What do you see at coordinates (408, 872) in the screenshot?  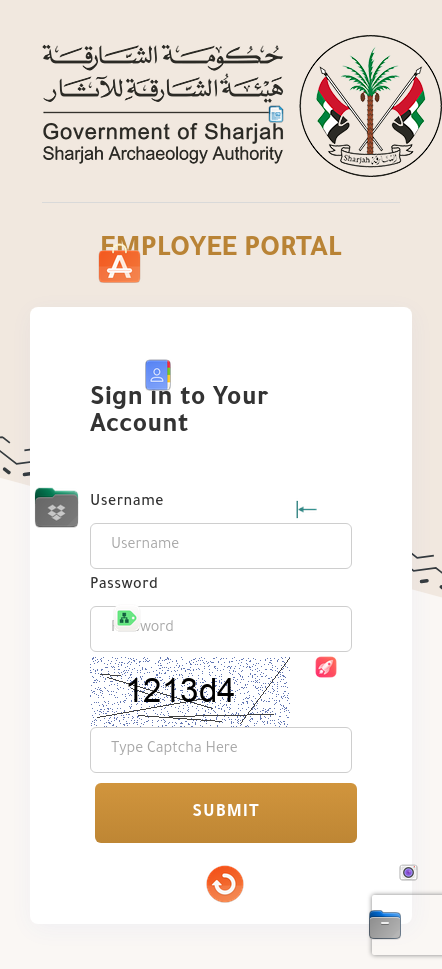 I see `open the camera app` at bounding box center [408, 872].